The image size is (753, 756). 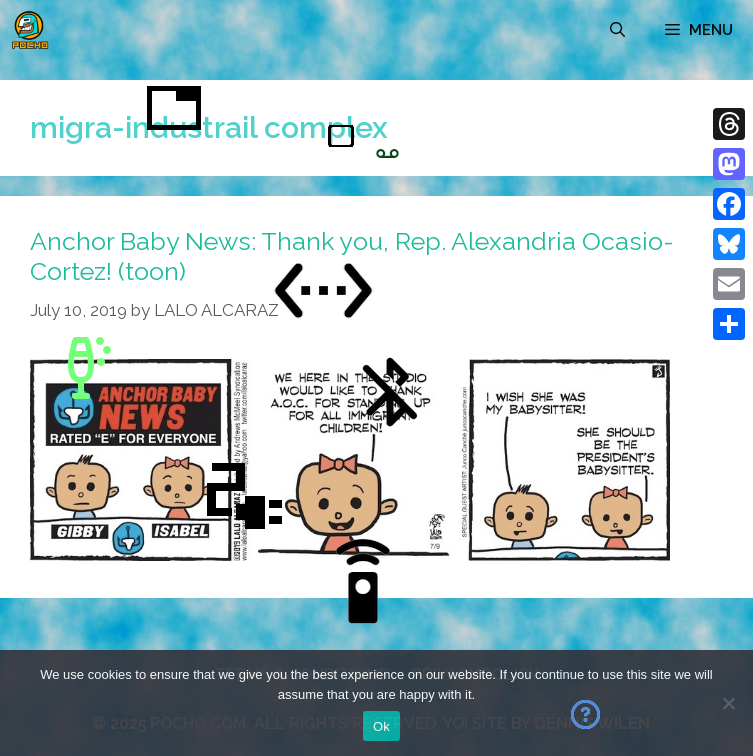 What do you see at coordinates (341, 136) in the screenshot?
I see `crop image to 3:2 aspect ratio` at bounding box center [341, 136].